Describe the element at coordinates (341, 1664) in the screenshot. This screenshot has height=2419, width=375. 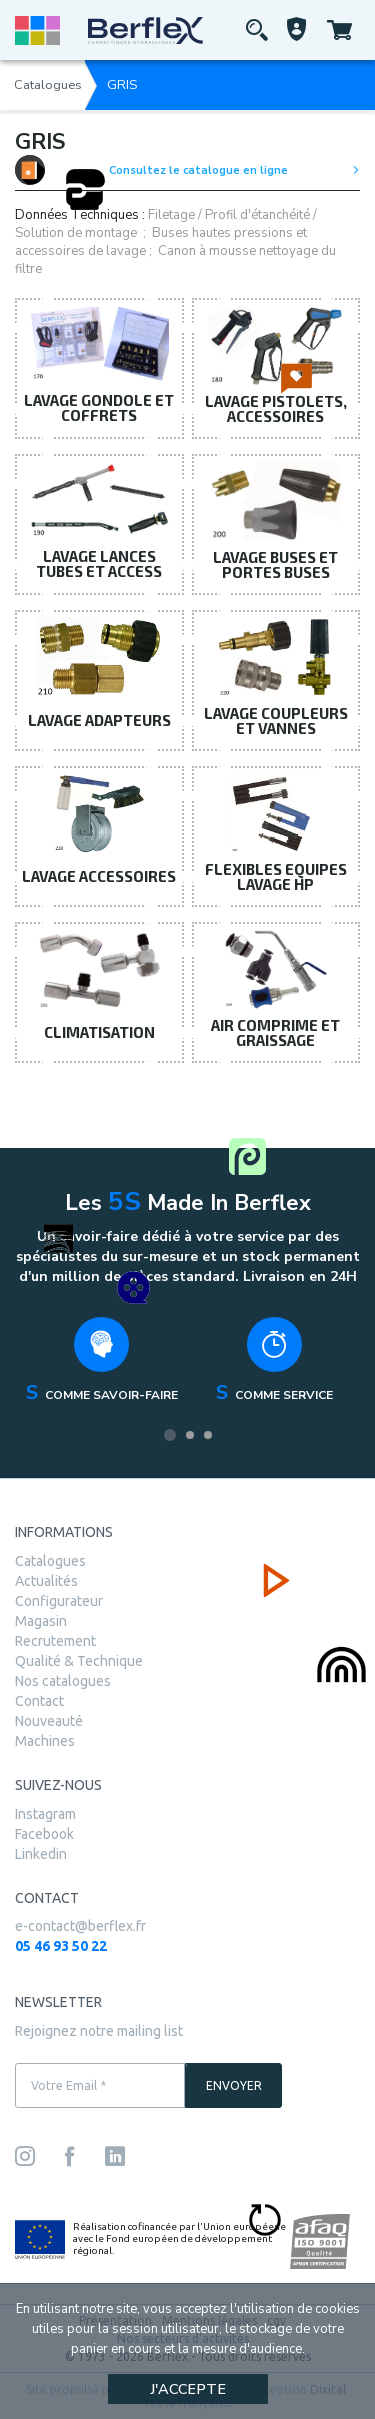
I see `view weather conditions` at that location.